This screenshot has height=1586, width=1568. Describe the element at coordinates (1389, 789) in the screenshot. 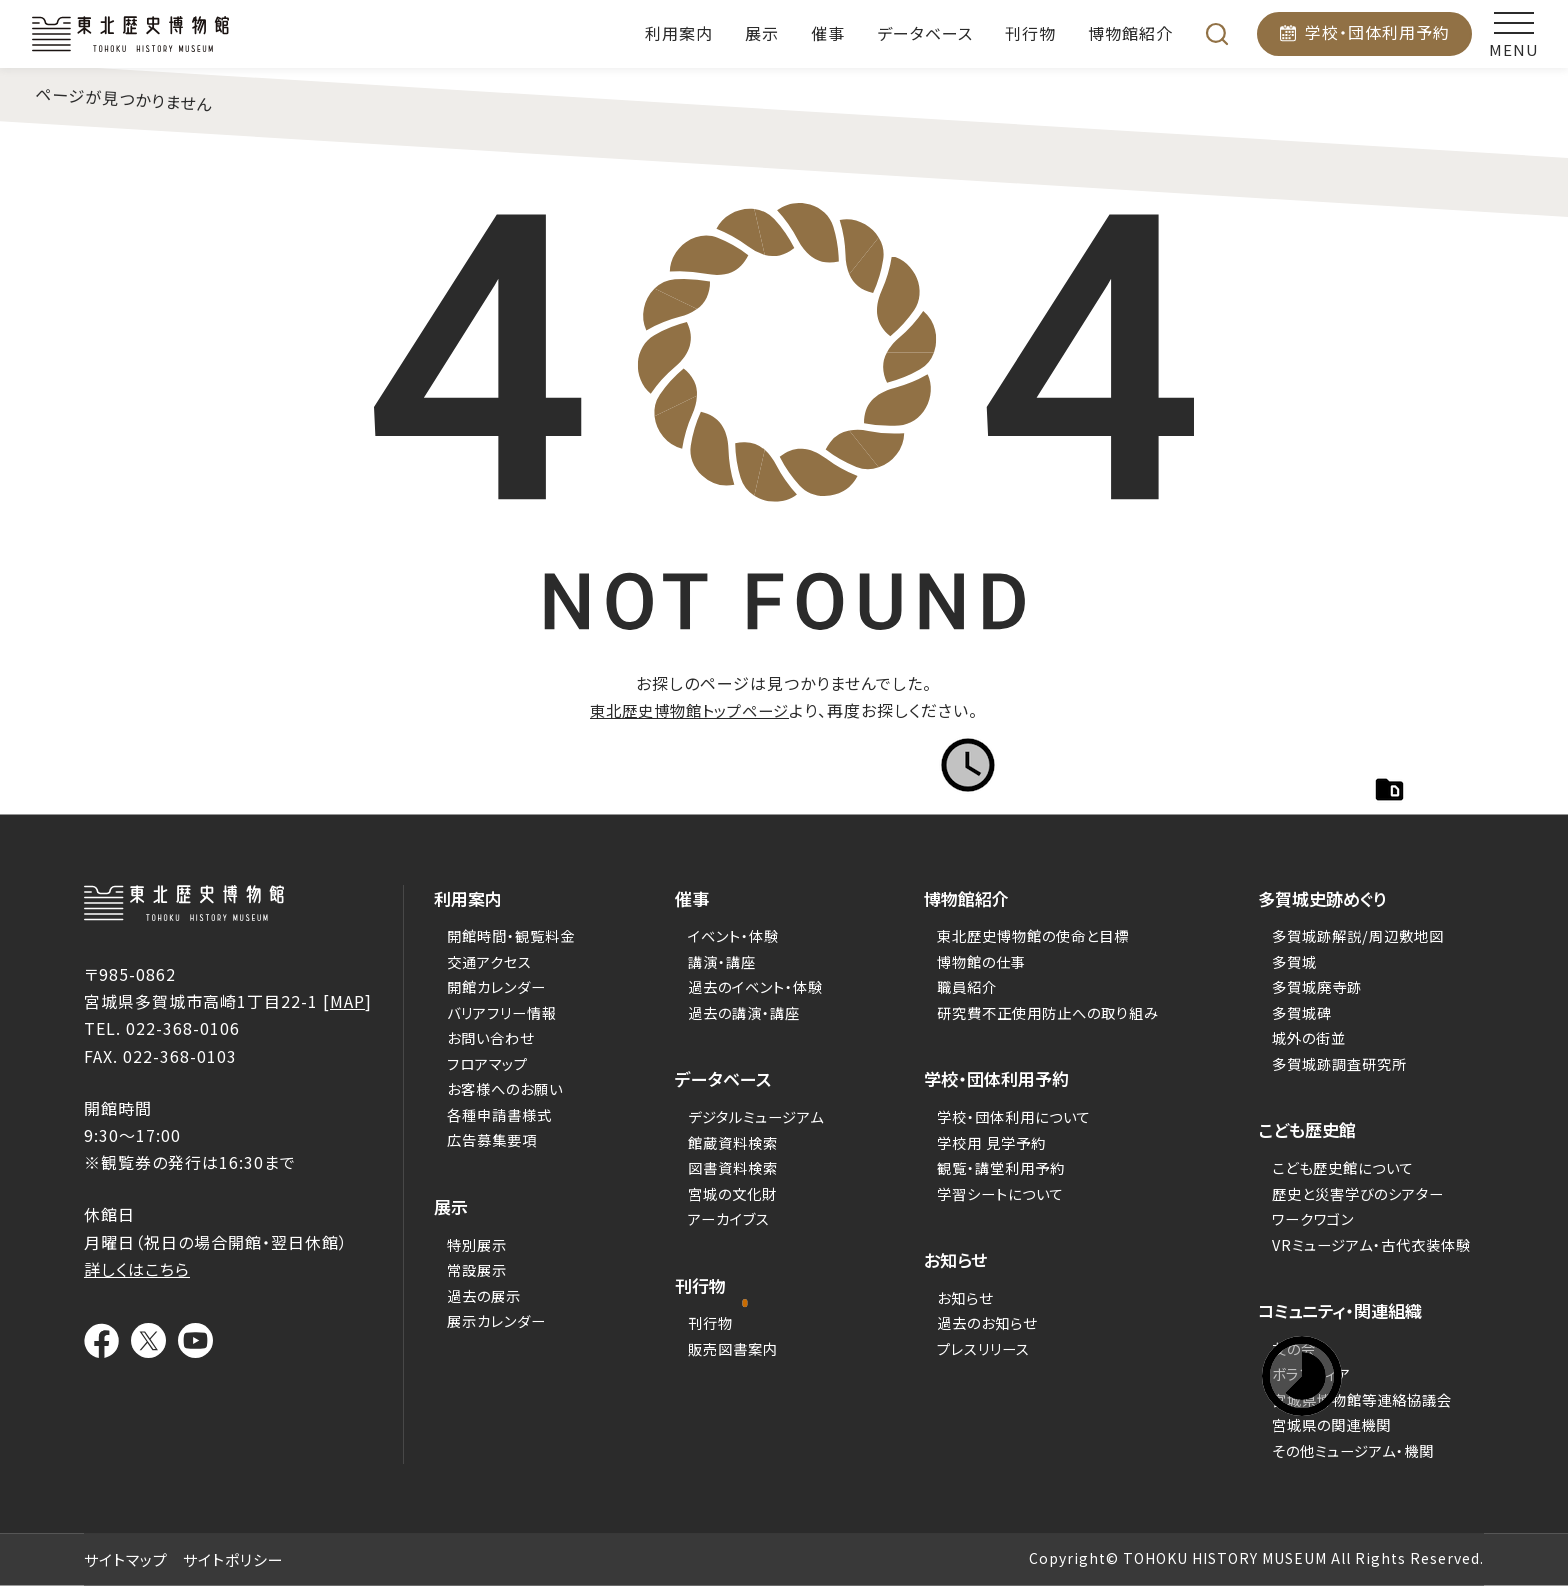

I see `access saved code snippets` at that location.